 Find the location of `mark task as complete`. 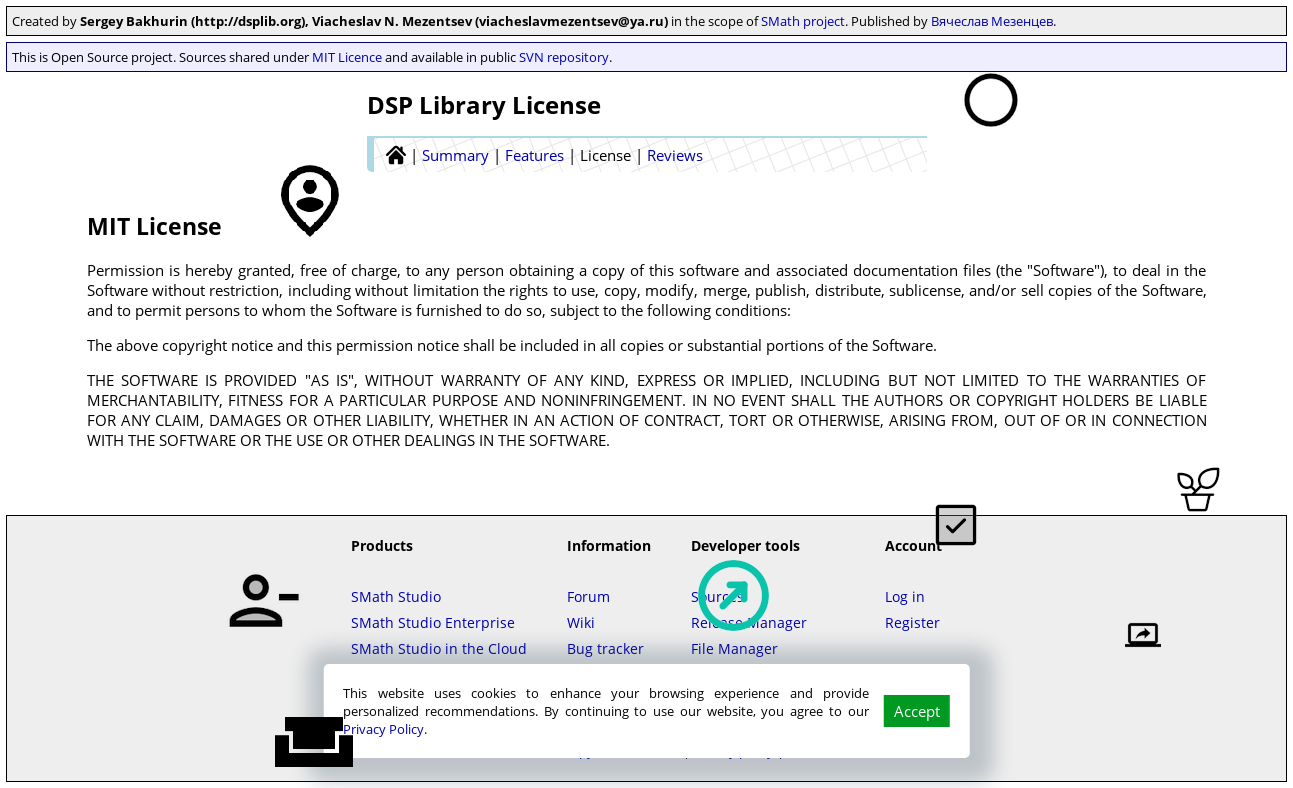

mark task as complete is located at coordinates (956, 525).